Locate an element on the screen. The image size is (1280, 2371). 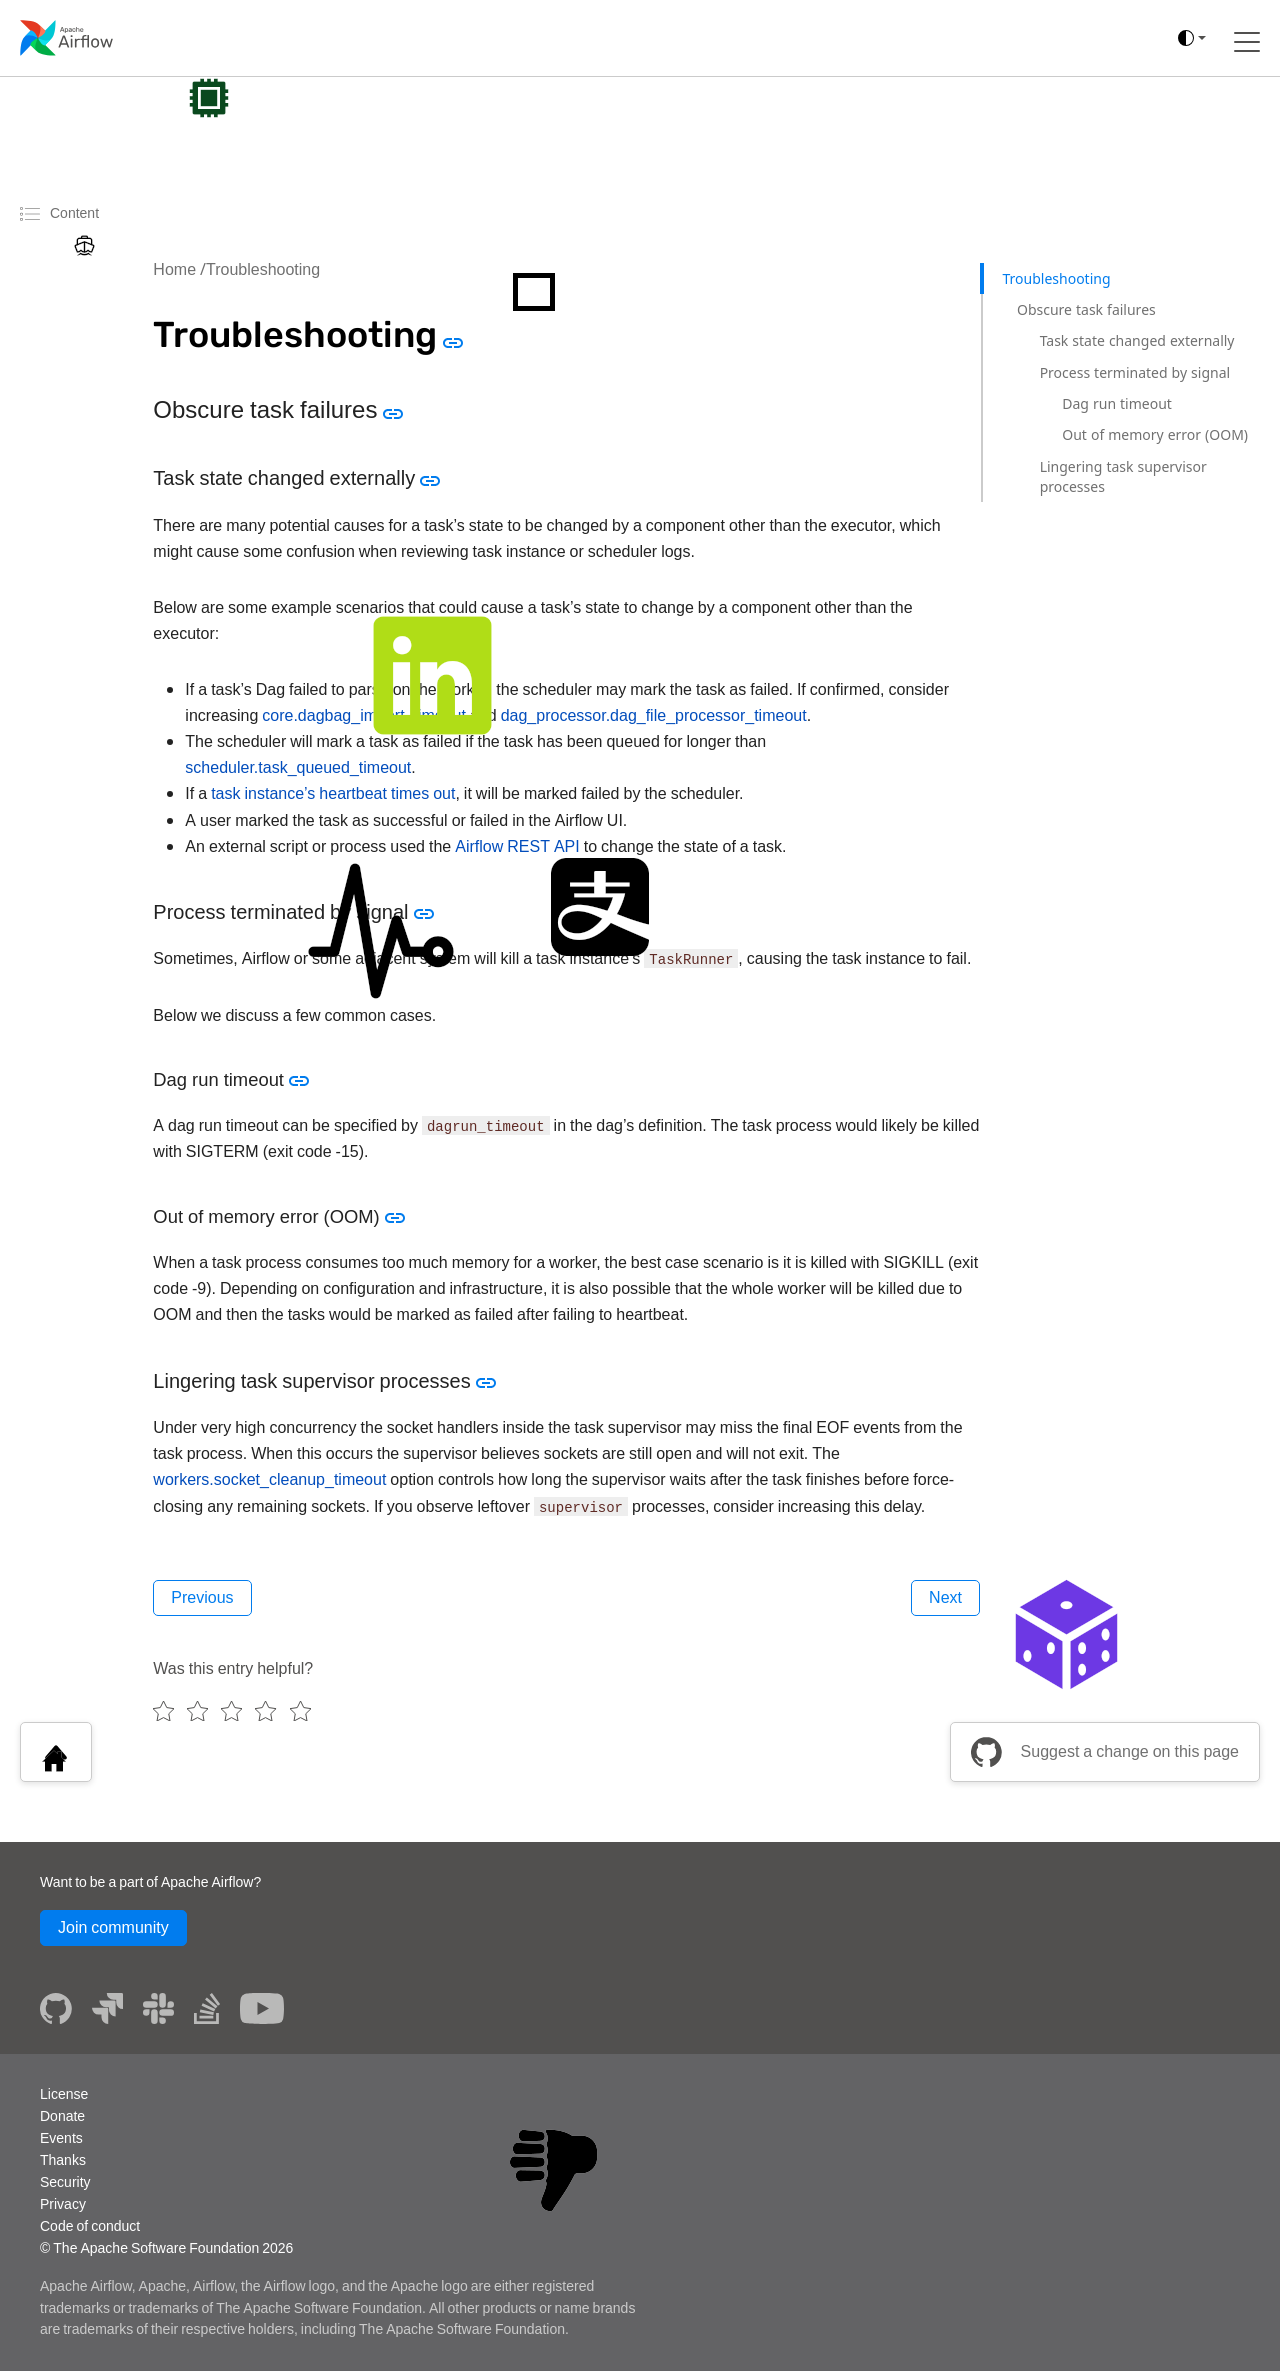
connect with LinkedIn is located at coordinates (432, 675).